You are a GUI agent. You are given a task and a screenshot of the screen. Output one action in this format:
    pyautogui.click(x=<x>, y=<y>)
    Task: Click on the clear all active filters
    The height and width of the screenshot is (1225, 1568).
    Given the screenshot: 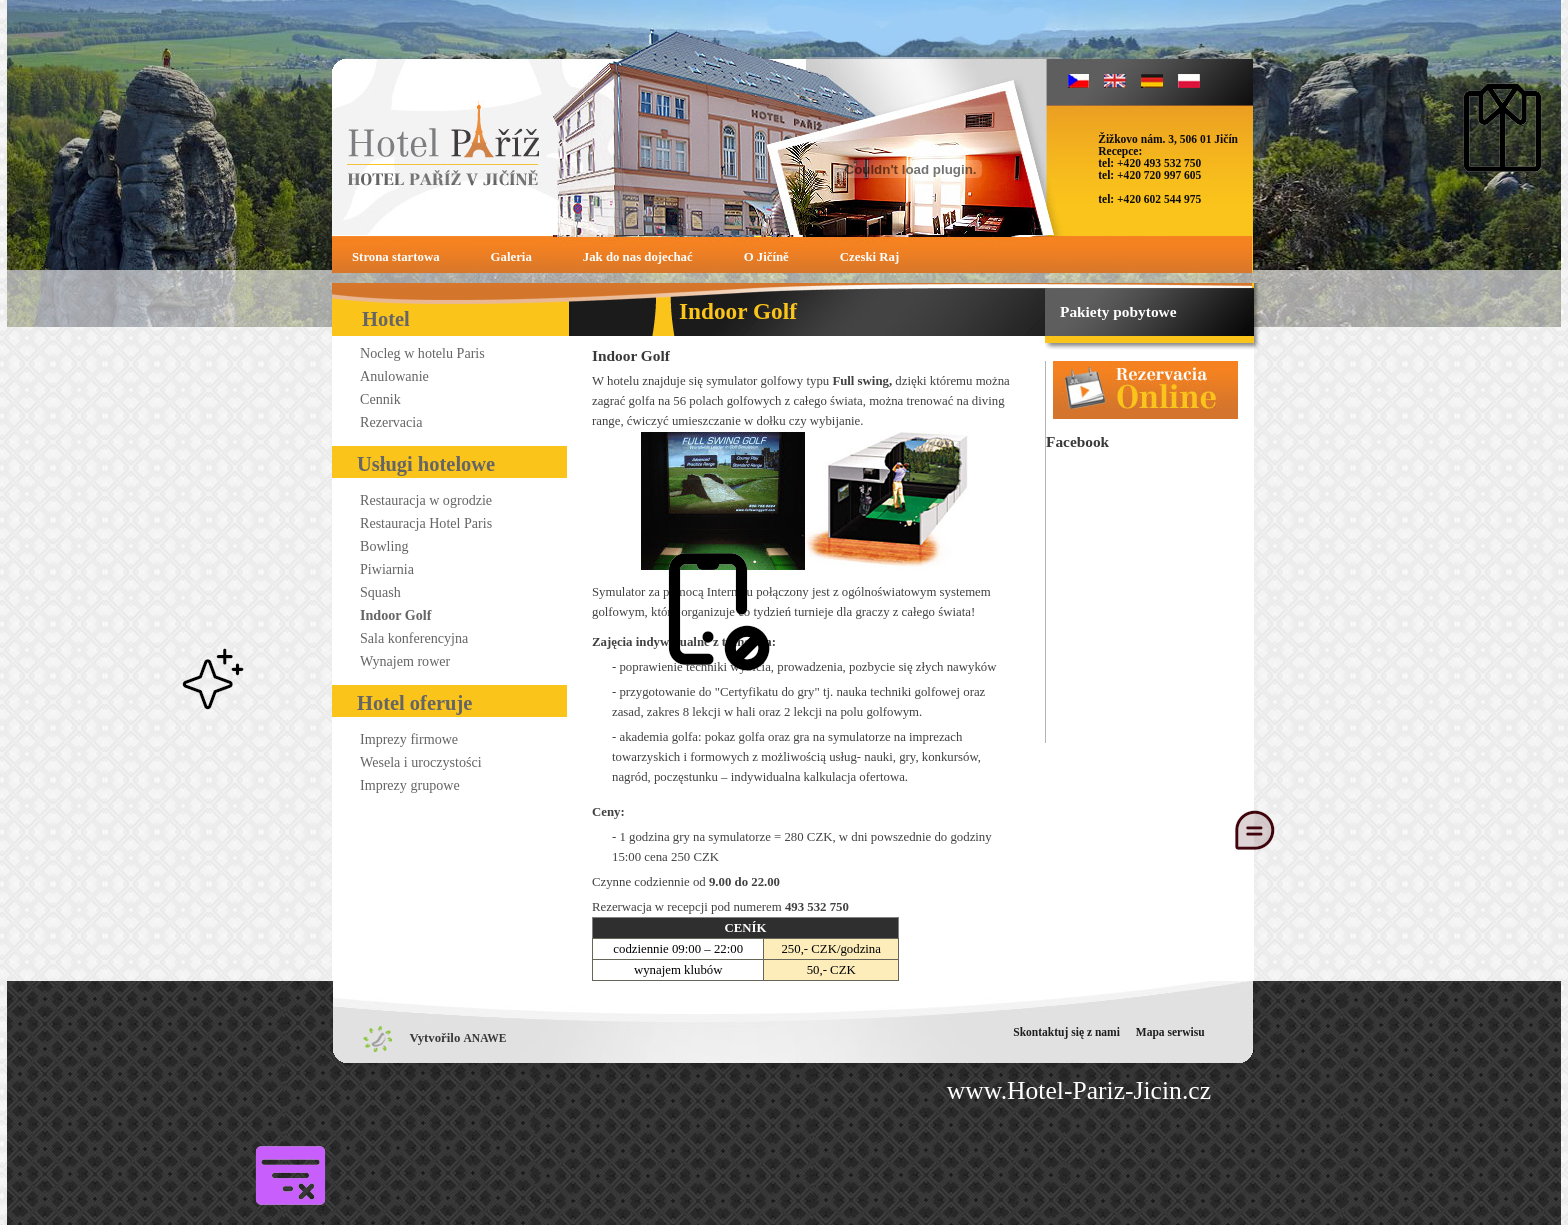 What is the action you would take?
    pyautogui.click(x=290, y=1175)
    